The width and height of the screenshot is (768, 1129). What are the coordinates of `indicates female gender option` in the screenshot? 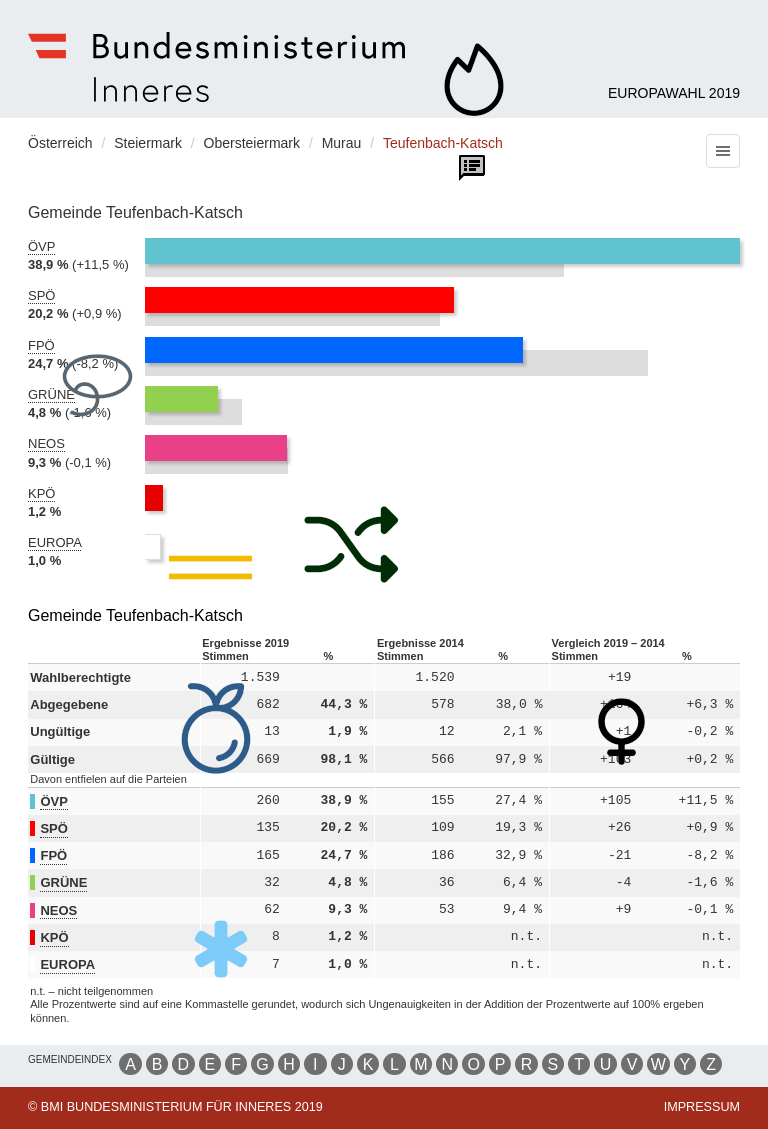 It's located at (621, 730).